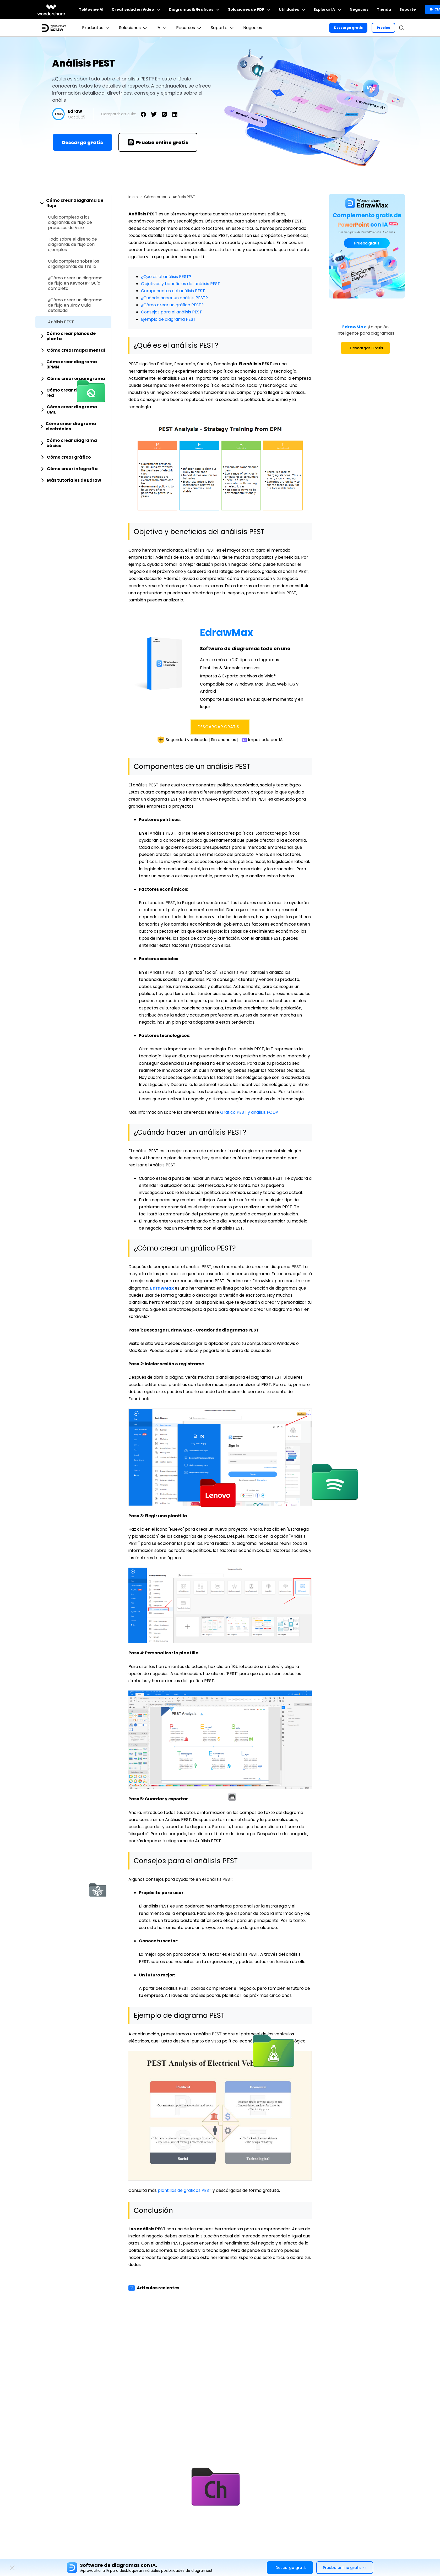 The height and width of the screenshot is (2576, 440). I want to click on folder for science or chemistry-related files, so click(274, 2052).